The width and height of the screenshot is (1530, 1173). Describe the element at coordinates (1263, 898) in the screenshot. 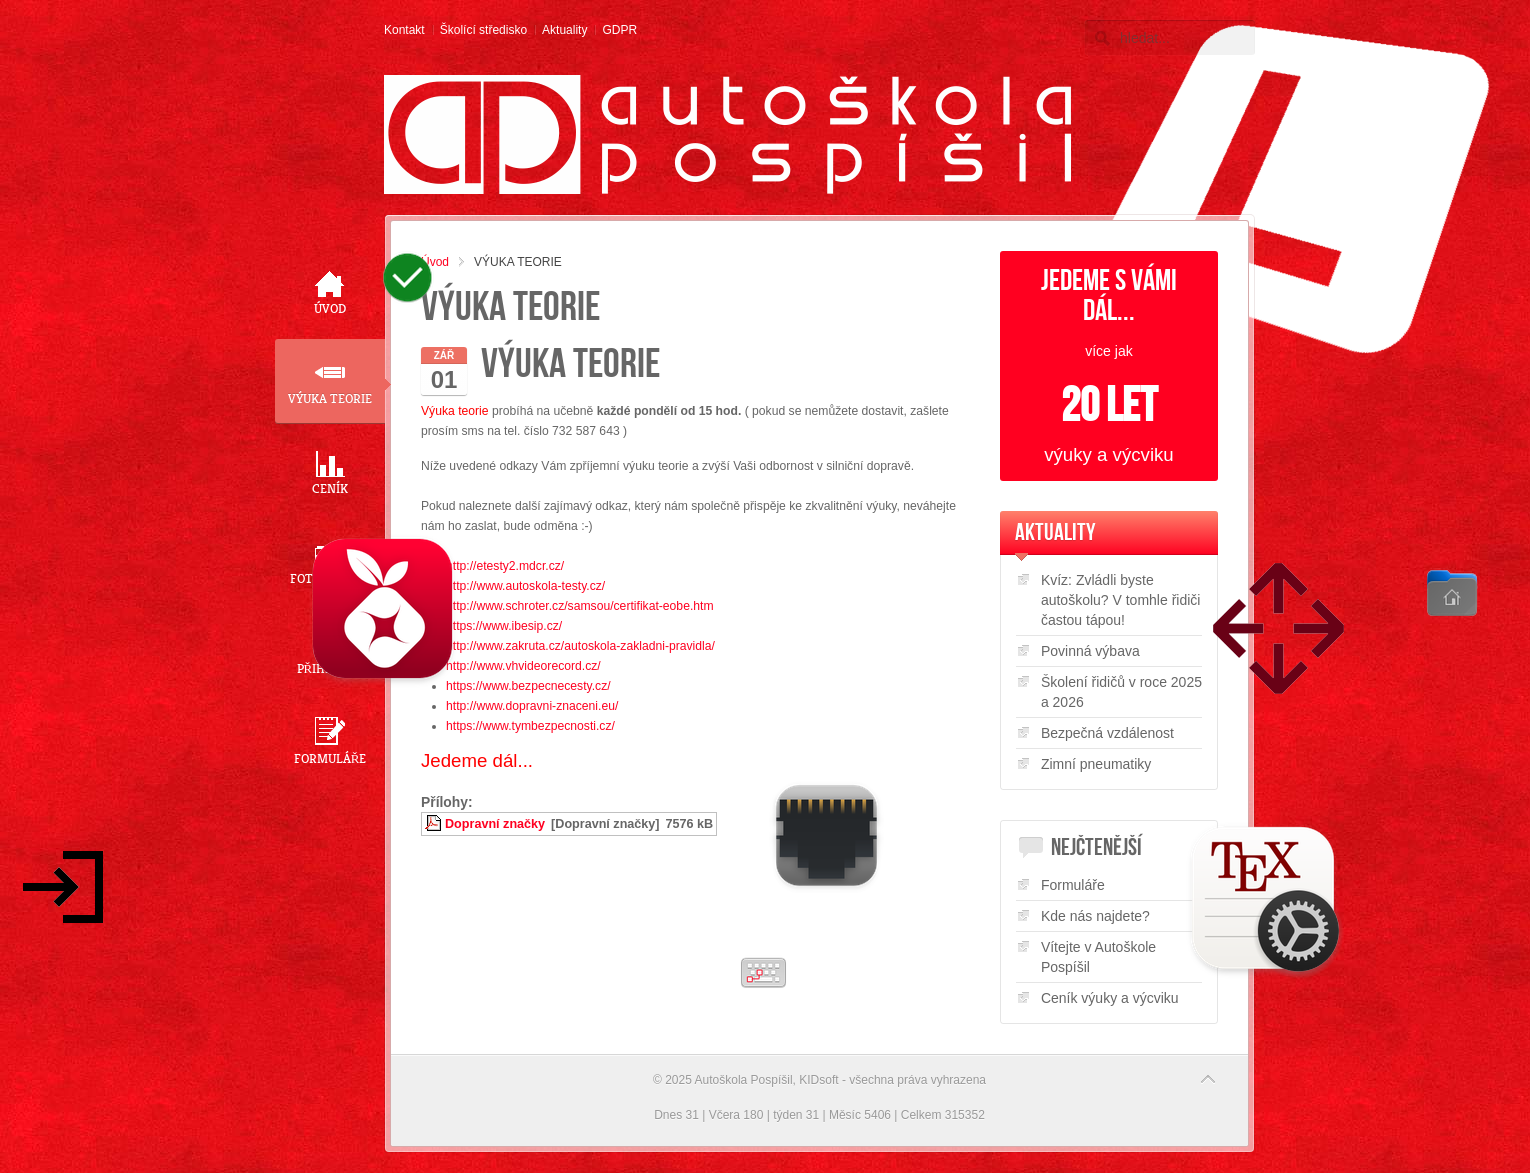

I see `open miktex console for managing tex distributions` at that location.